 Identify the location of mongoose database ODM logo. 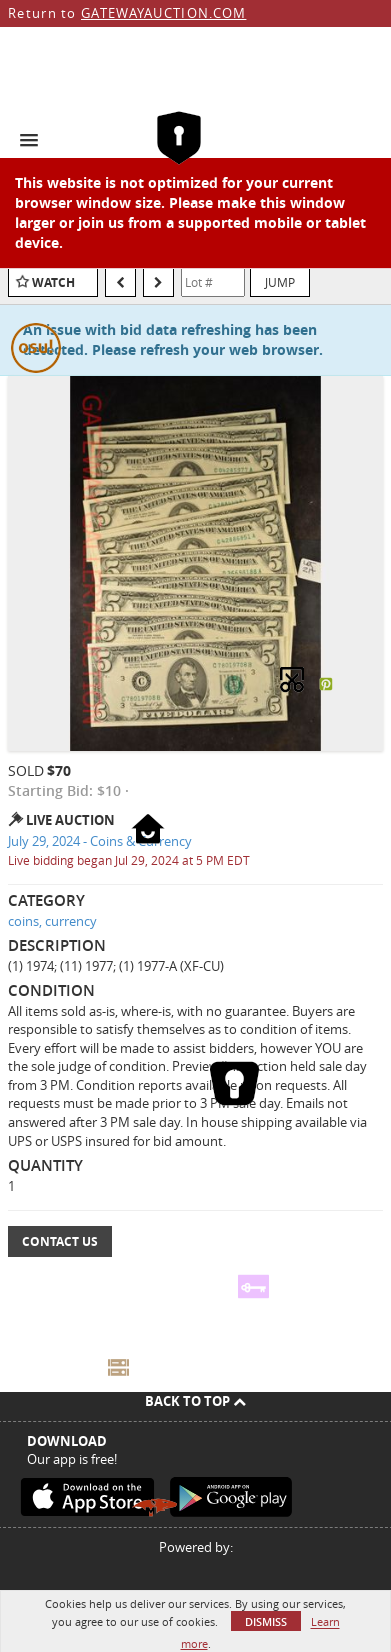
(154, 1507).